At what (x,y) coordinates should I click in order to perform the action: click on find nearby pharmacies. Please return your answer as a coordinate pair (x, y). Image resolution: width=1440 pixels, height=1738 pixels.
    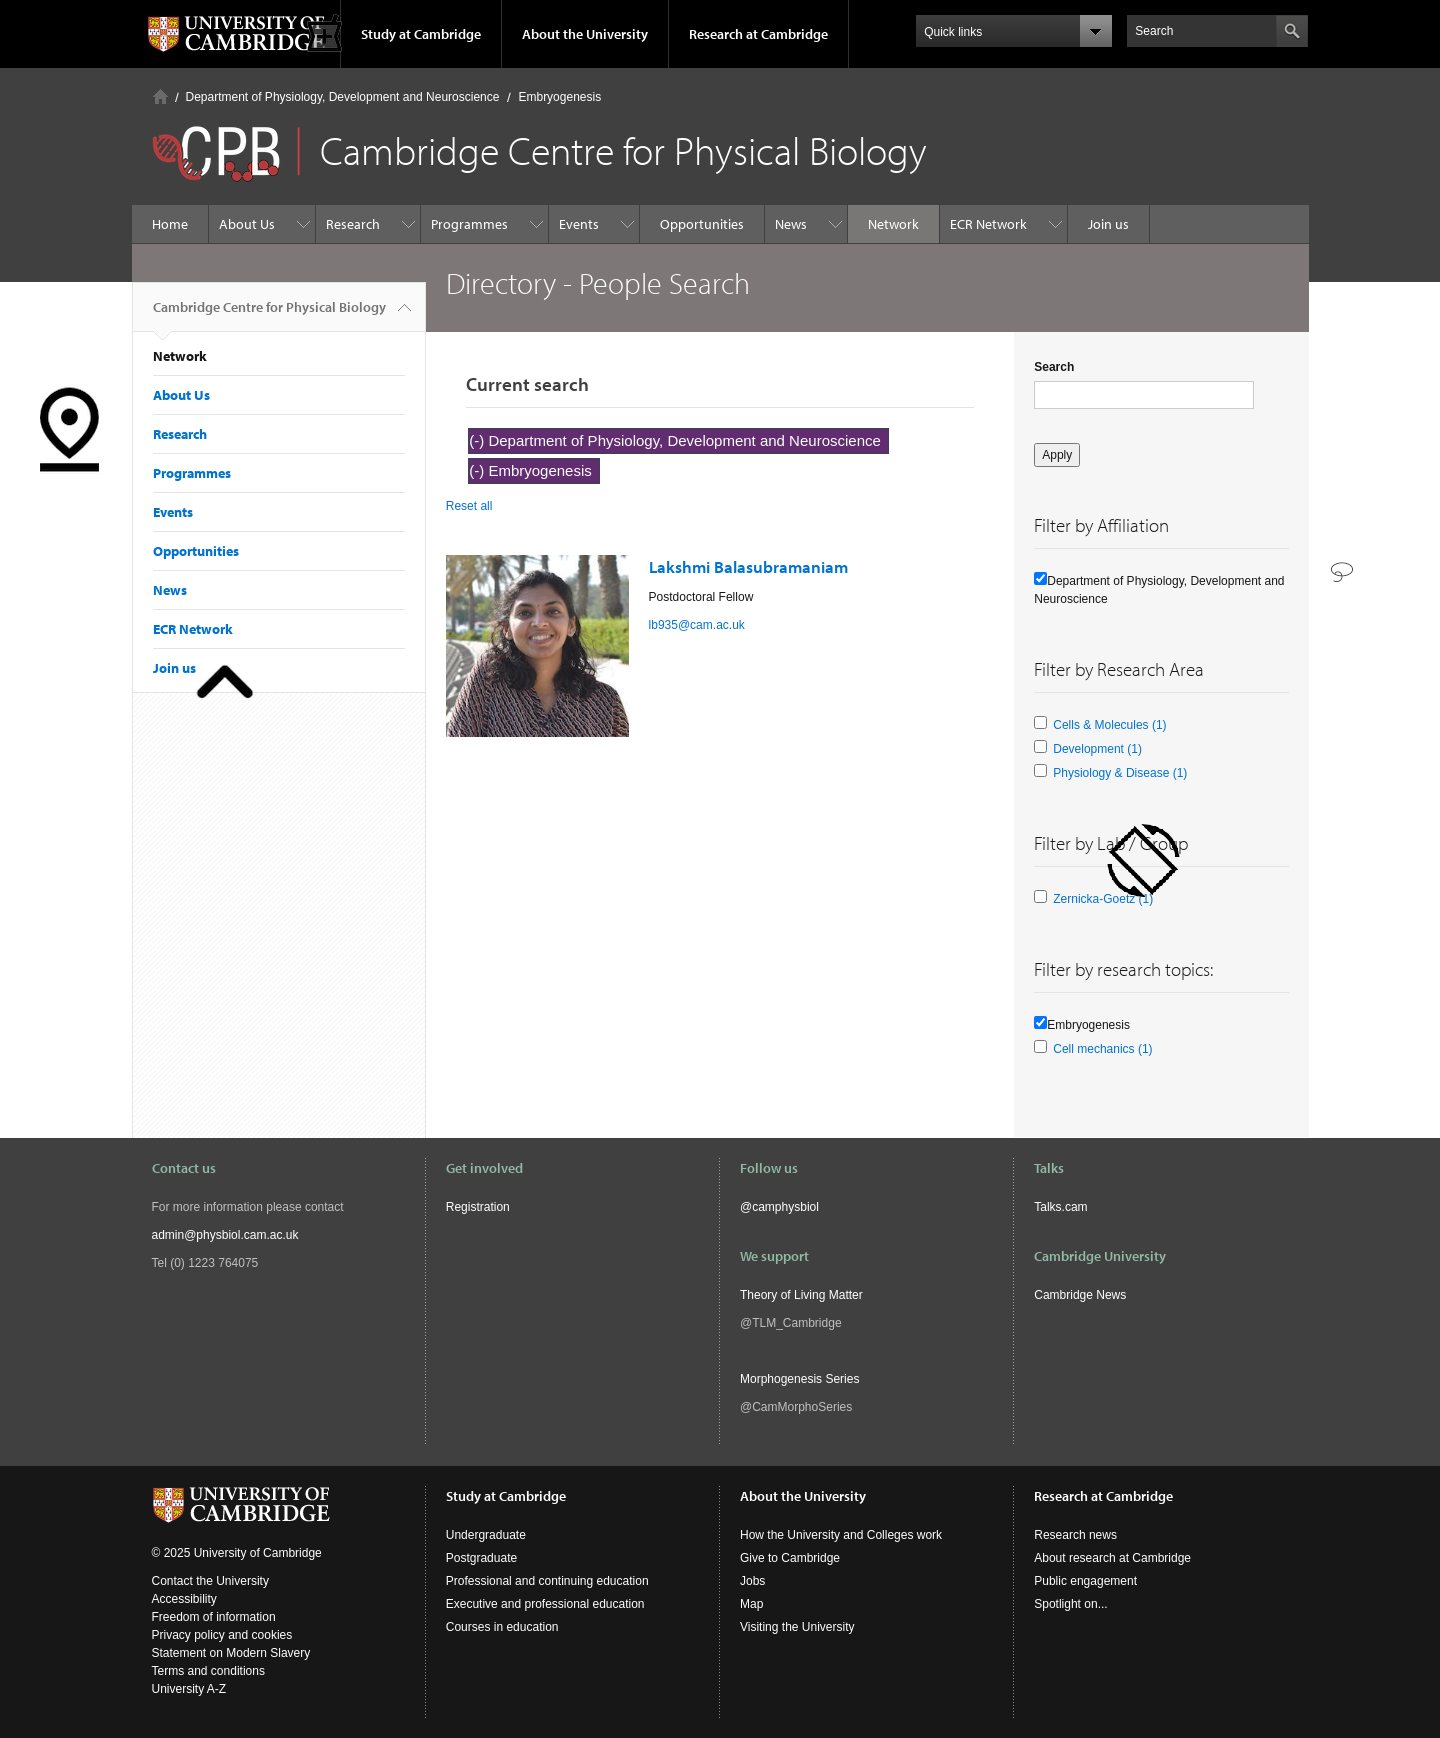
    Looking at the image, I should click on (324, 34).